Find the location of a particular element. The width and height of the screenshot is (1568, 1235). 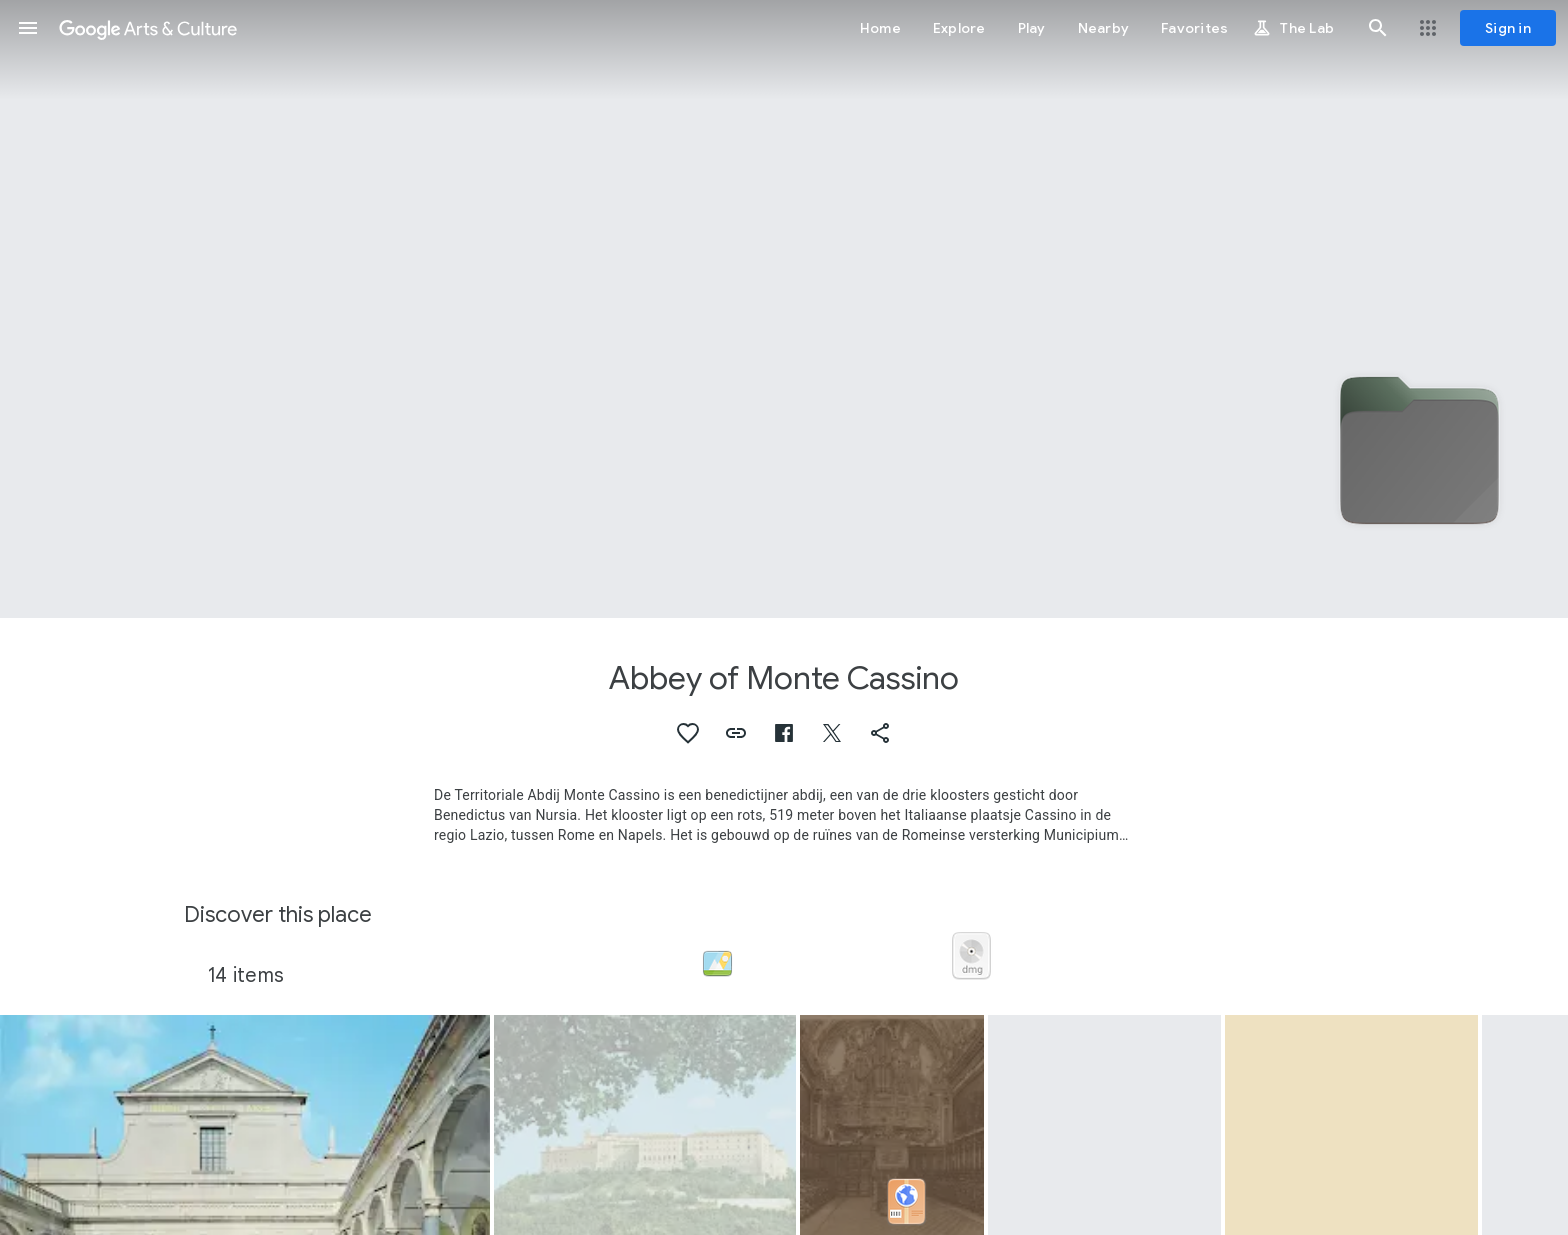

open a folder to view its contents is located at coordinates (1419, 450).